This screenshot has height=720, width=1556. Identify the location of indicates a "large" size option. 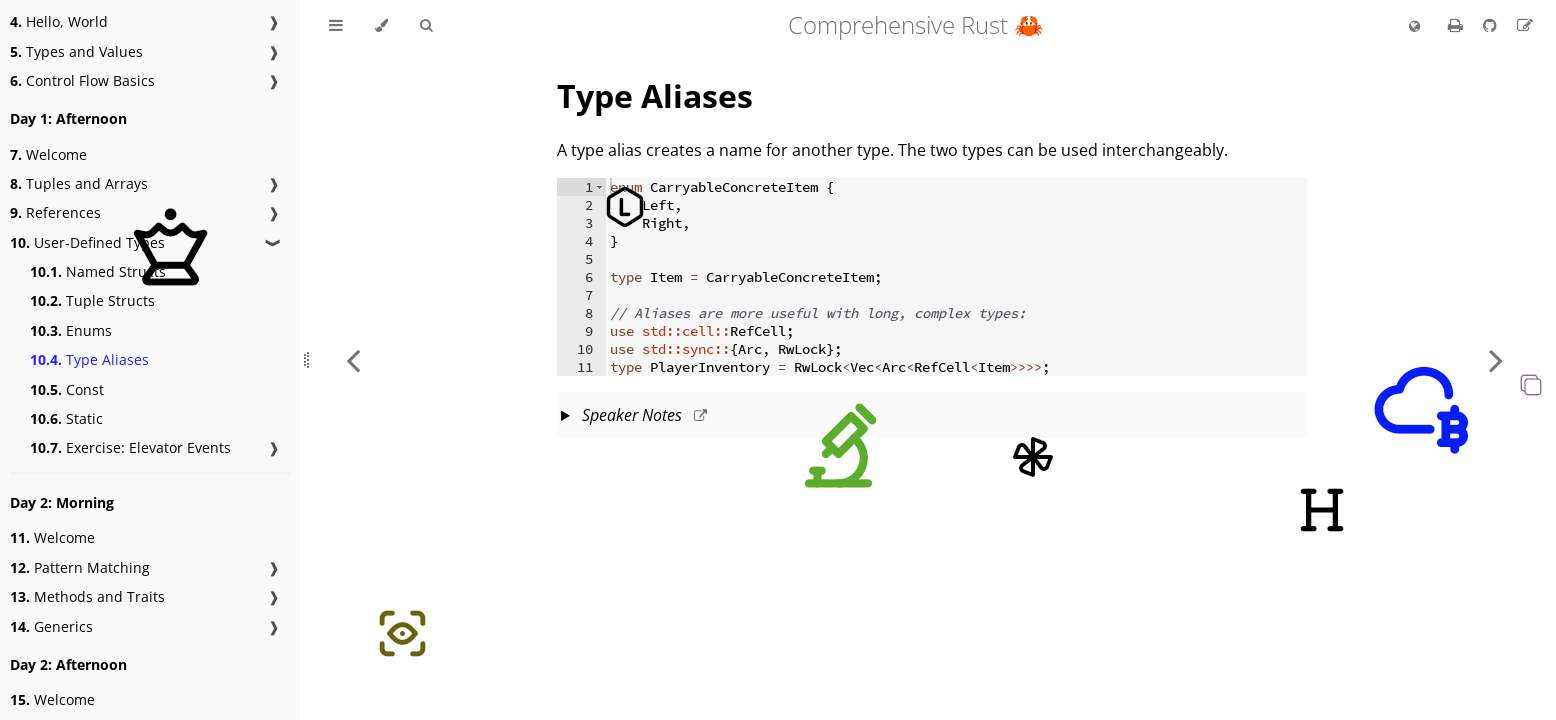
(625, 207).